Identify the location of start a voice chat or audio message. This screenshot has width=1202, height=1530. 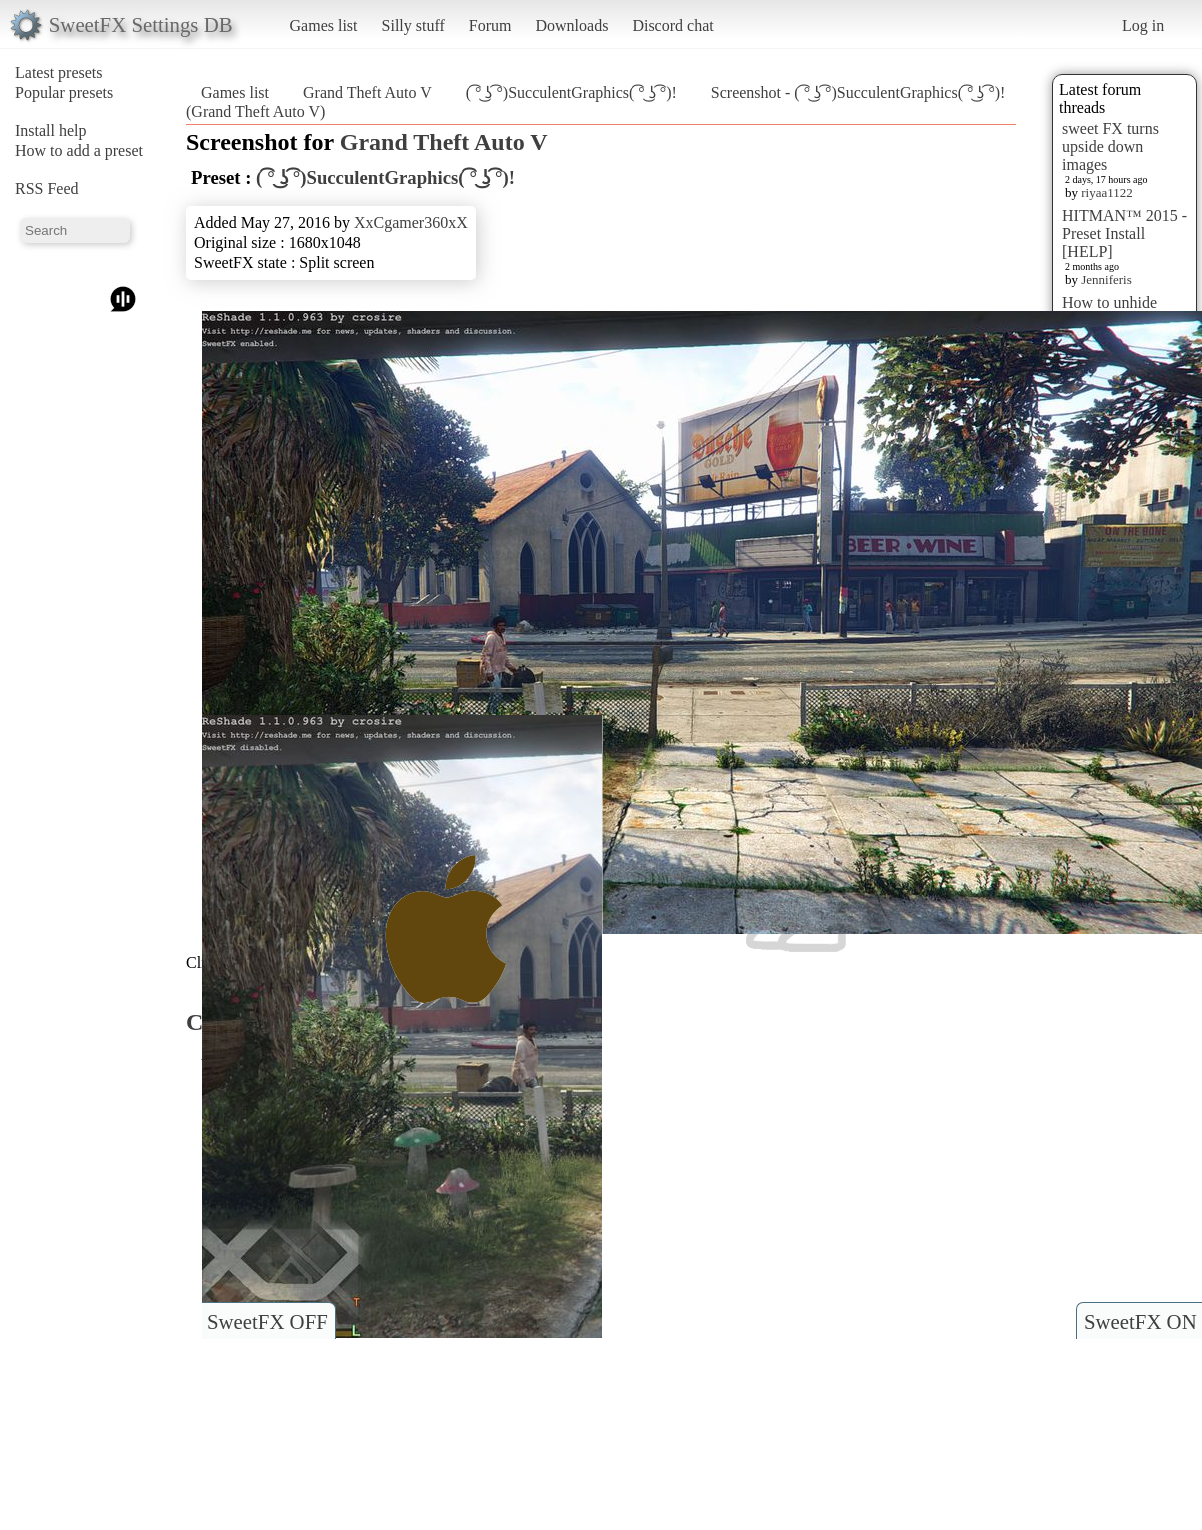
(123, 299).